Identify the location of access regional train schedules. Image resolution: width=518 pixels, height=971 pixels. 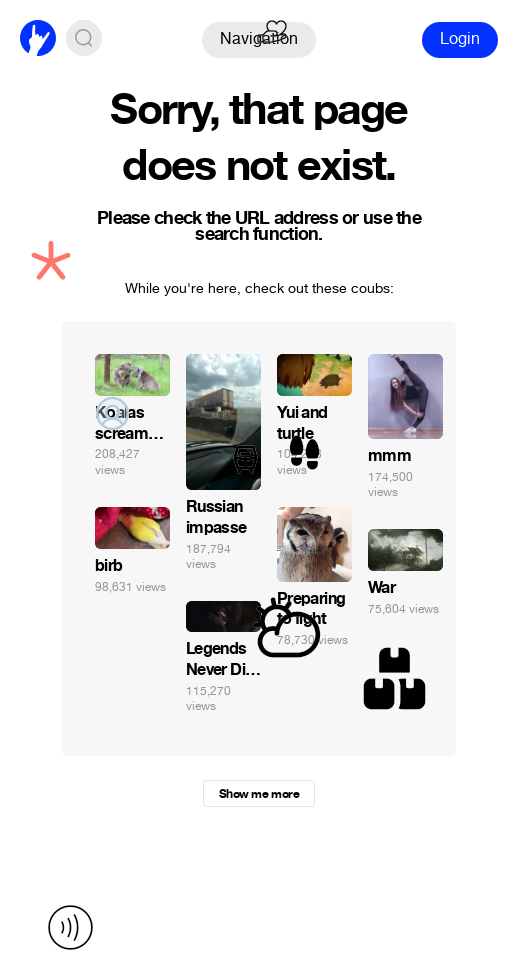
(245, 458).